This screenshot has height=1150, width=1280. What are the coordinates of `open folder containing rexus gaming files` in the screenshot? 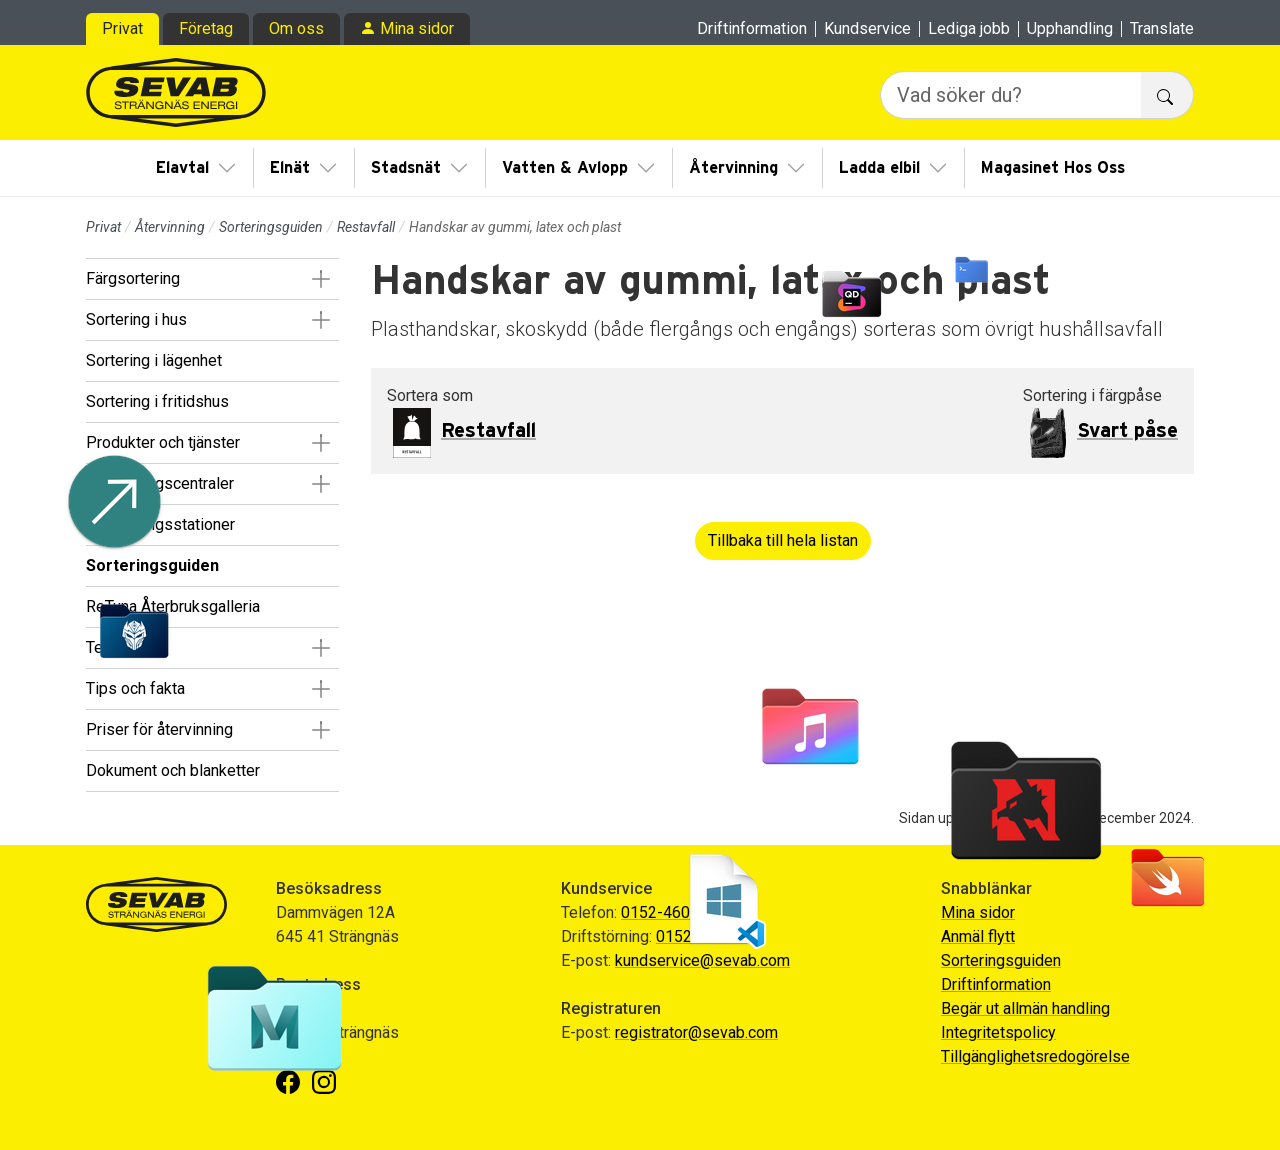 It's located at (134, 633).